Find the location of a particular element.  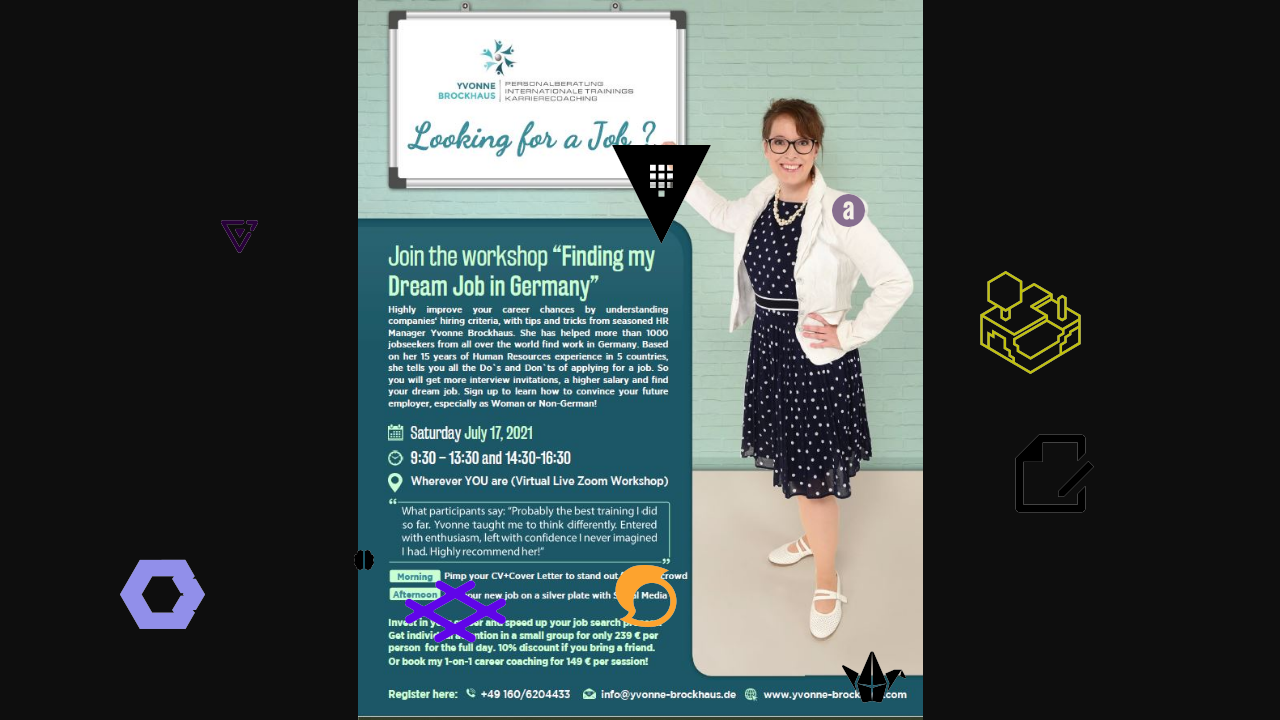

visit steemit blockchain social media platform is located at coordinates (646, 596).